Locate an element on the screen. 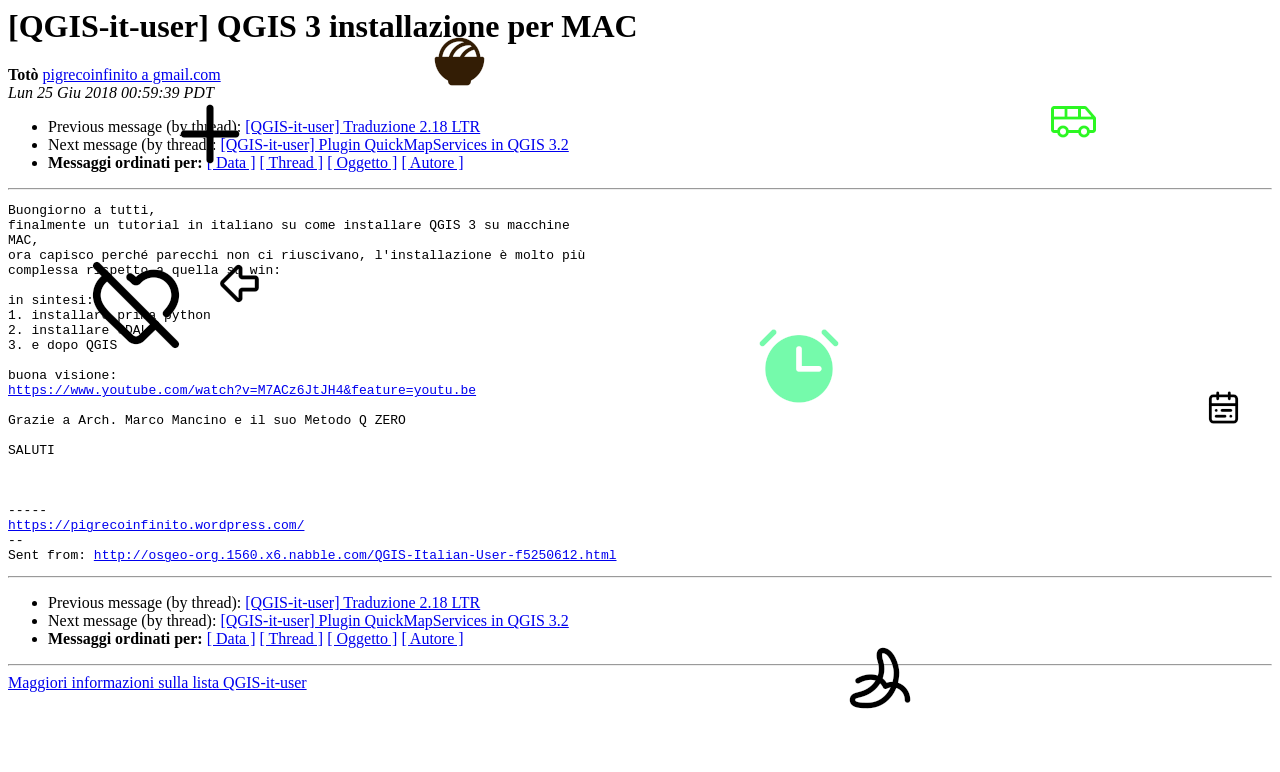  set or view alarms is located at coordinates (799, 366).